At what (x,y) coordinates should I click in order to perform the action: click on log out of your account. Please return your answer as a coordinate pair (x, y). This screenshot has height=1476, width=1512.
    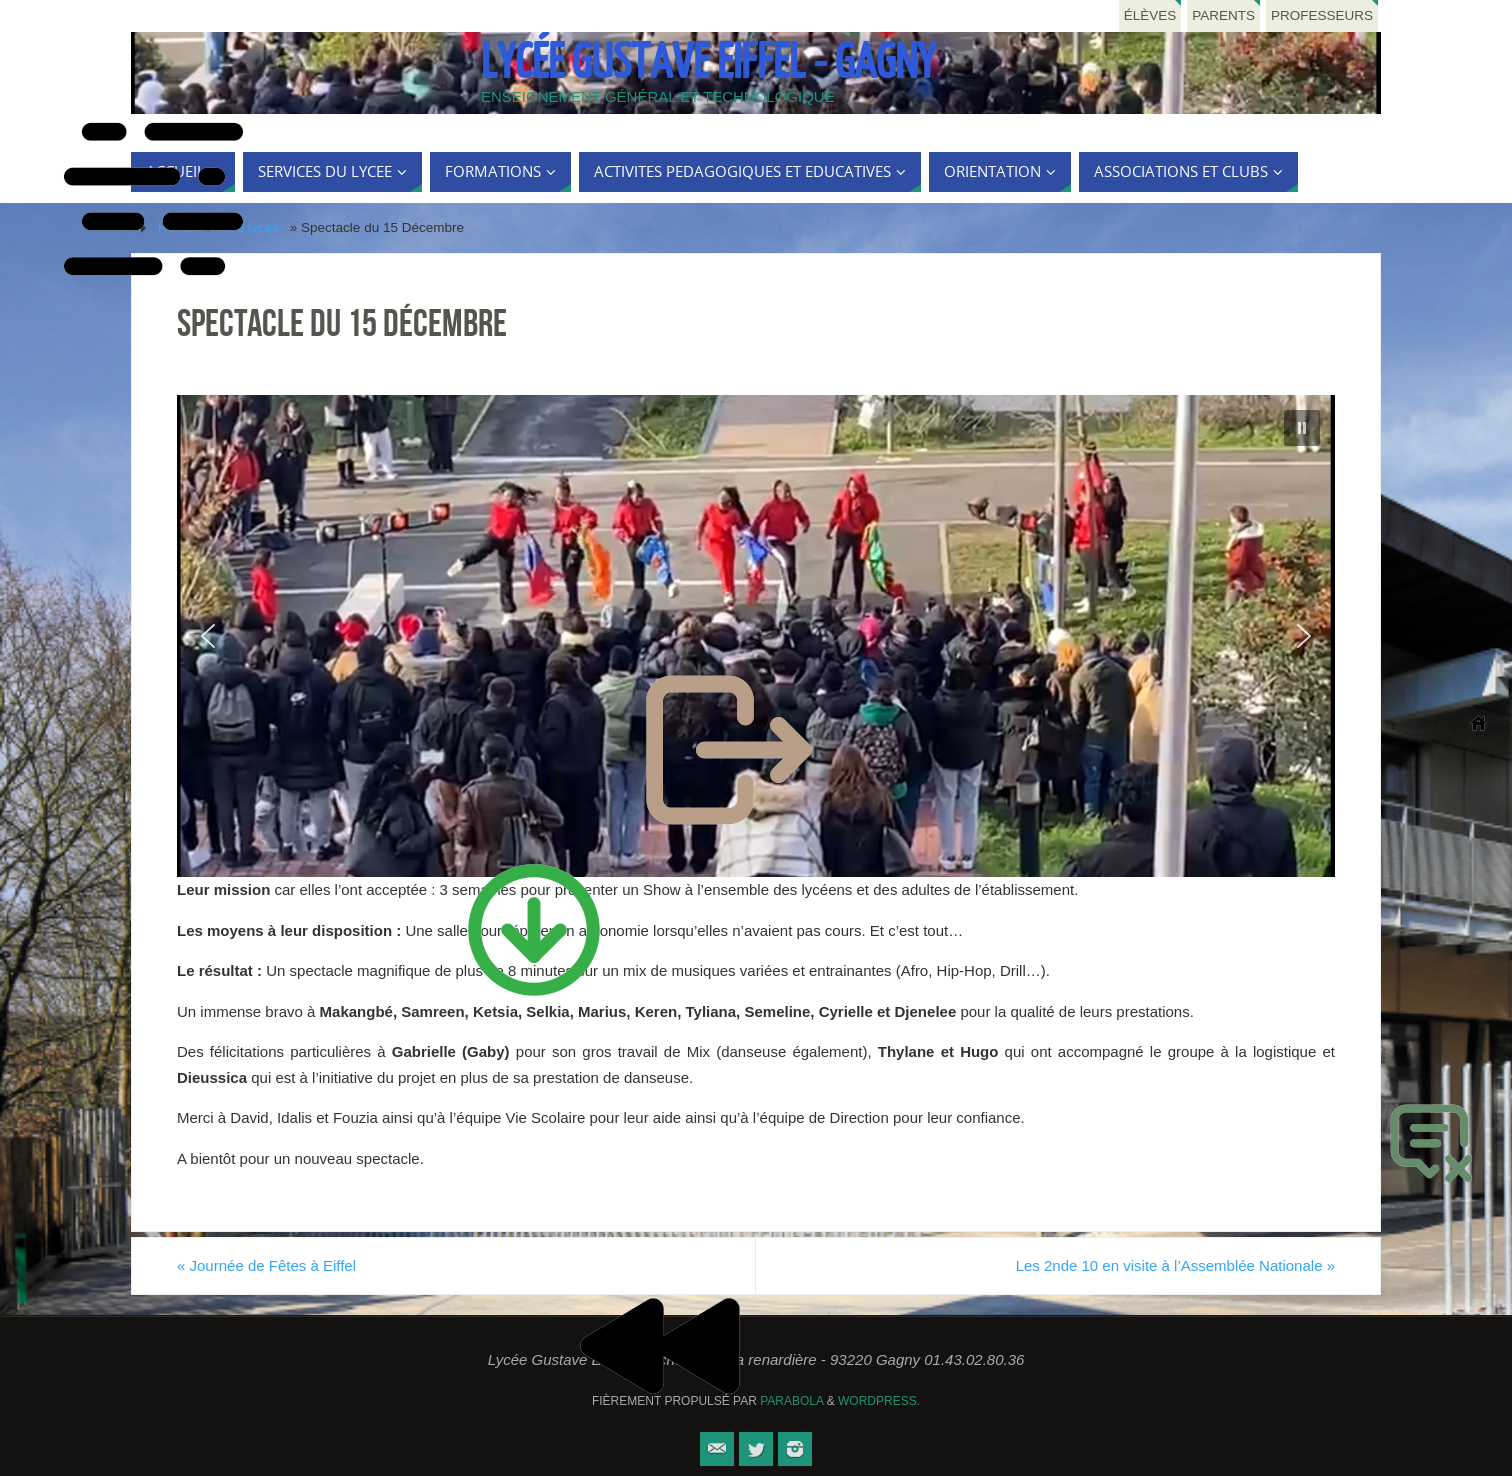
    Looking at the image, I should click on (729, 750).